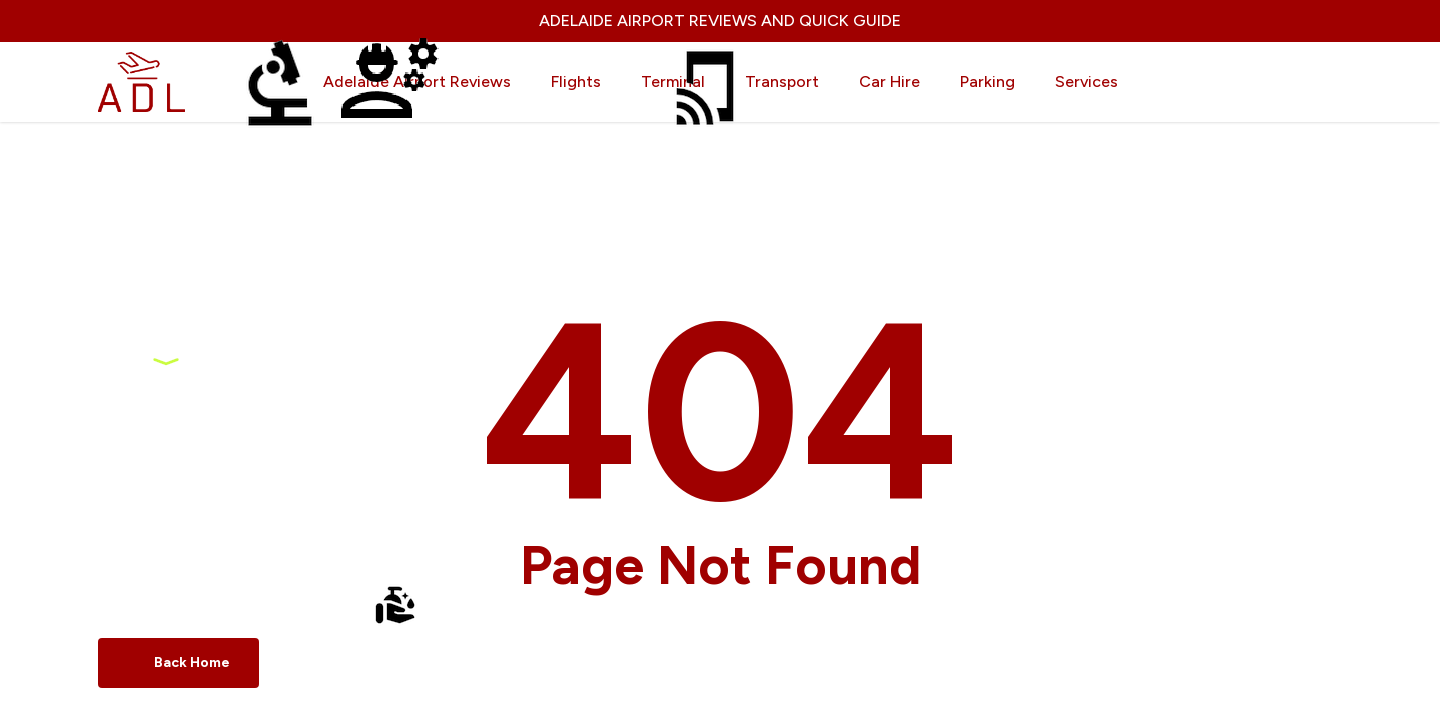 The width and height of the screenshot is (1440, 720). What do you see at coordinates (166, 361) in the screenshot?
I see `expand content or dropdown menu` at bounding box center [166, 361].